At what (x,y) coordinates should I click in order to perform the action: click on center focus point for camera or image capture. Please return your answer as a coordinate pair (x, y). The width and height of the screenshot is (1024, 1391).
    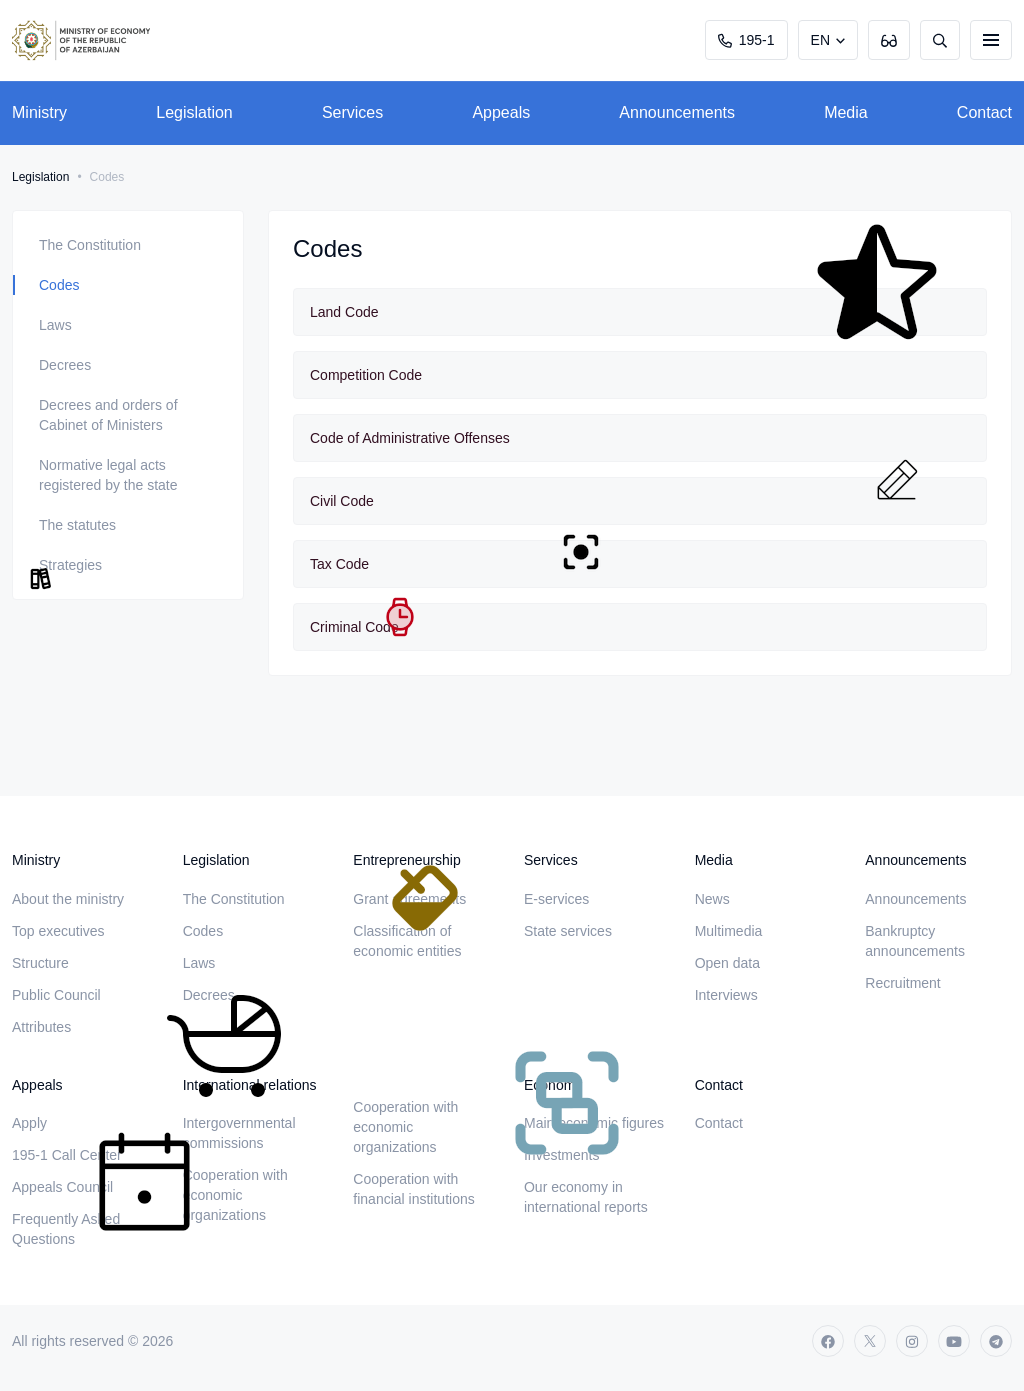
    Looking at the image, I should click on (581, 552).